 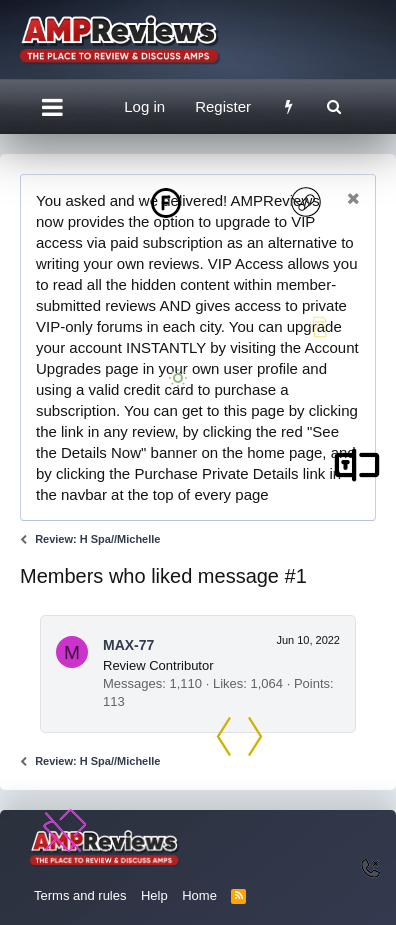 What do you see at coordinates (371, 868) in the screenshot?
I see `end or decline a phone call` at bounding box center [371, 868].